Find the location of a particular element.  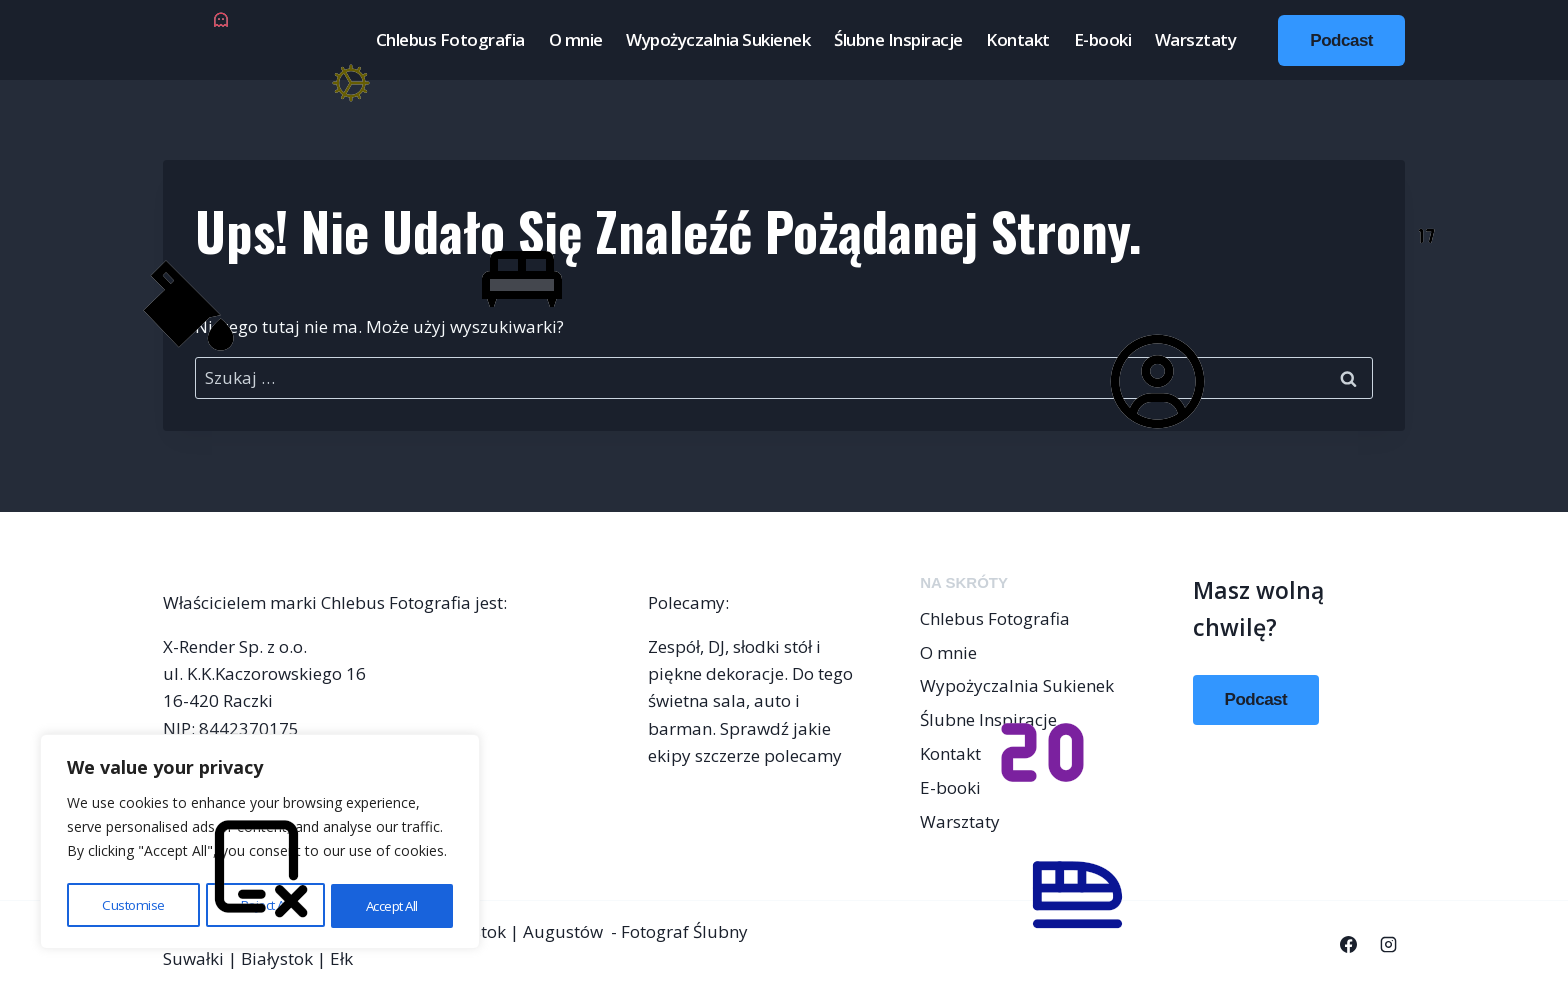

access settings or preferences is located at coordinates (351, 83).